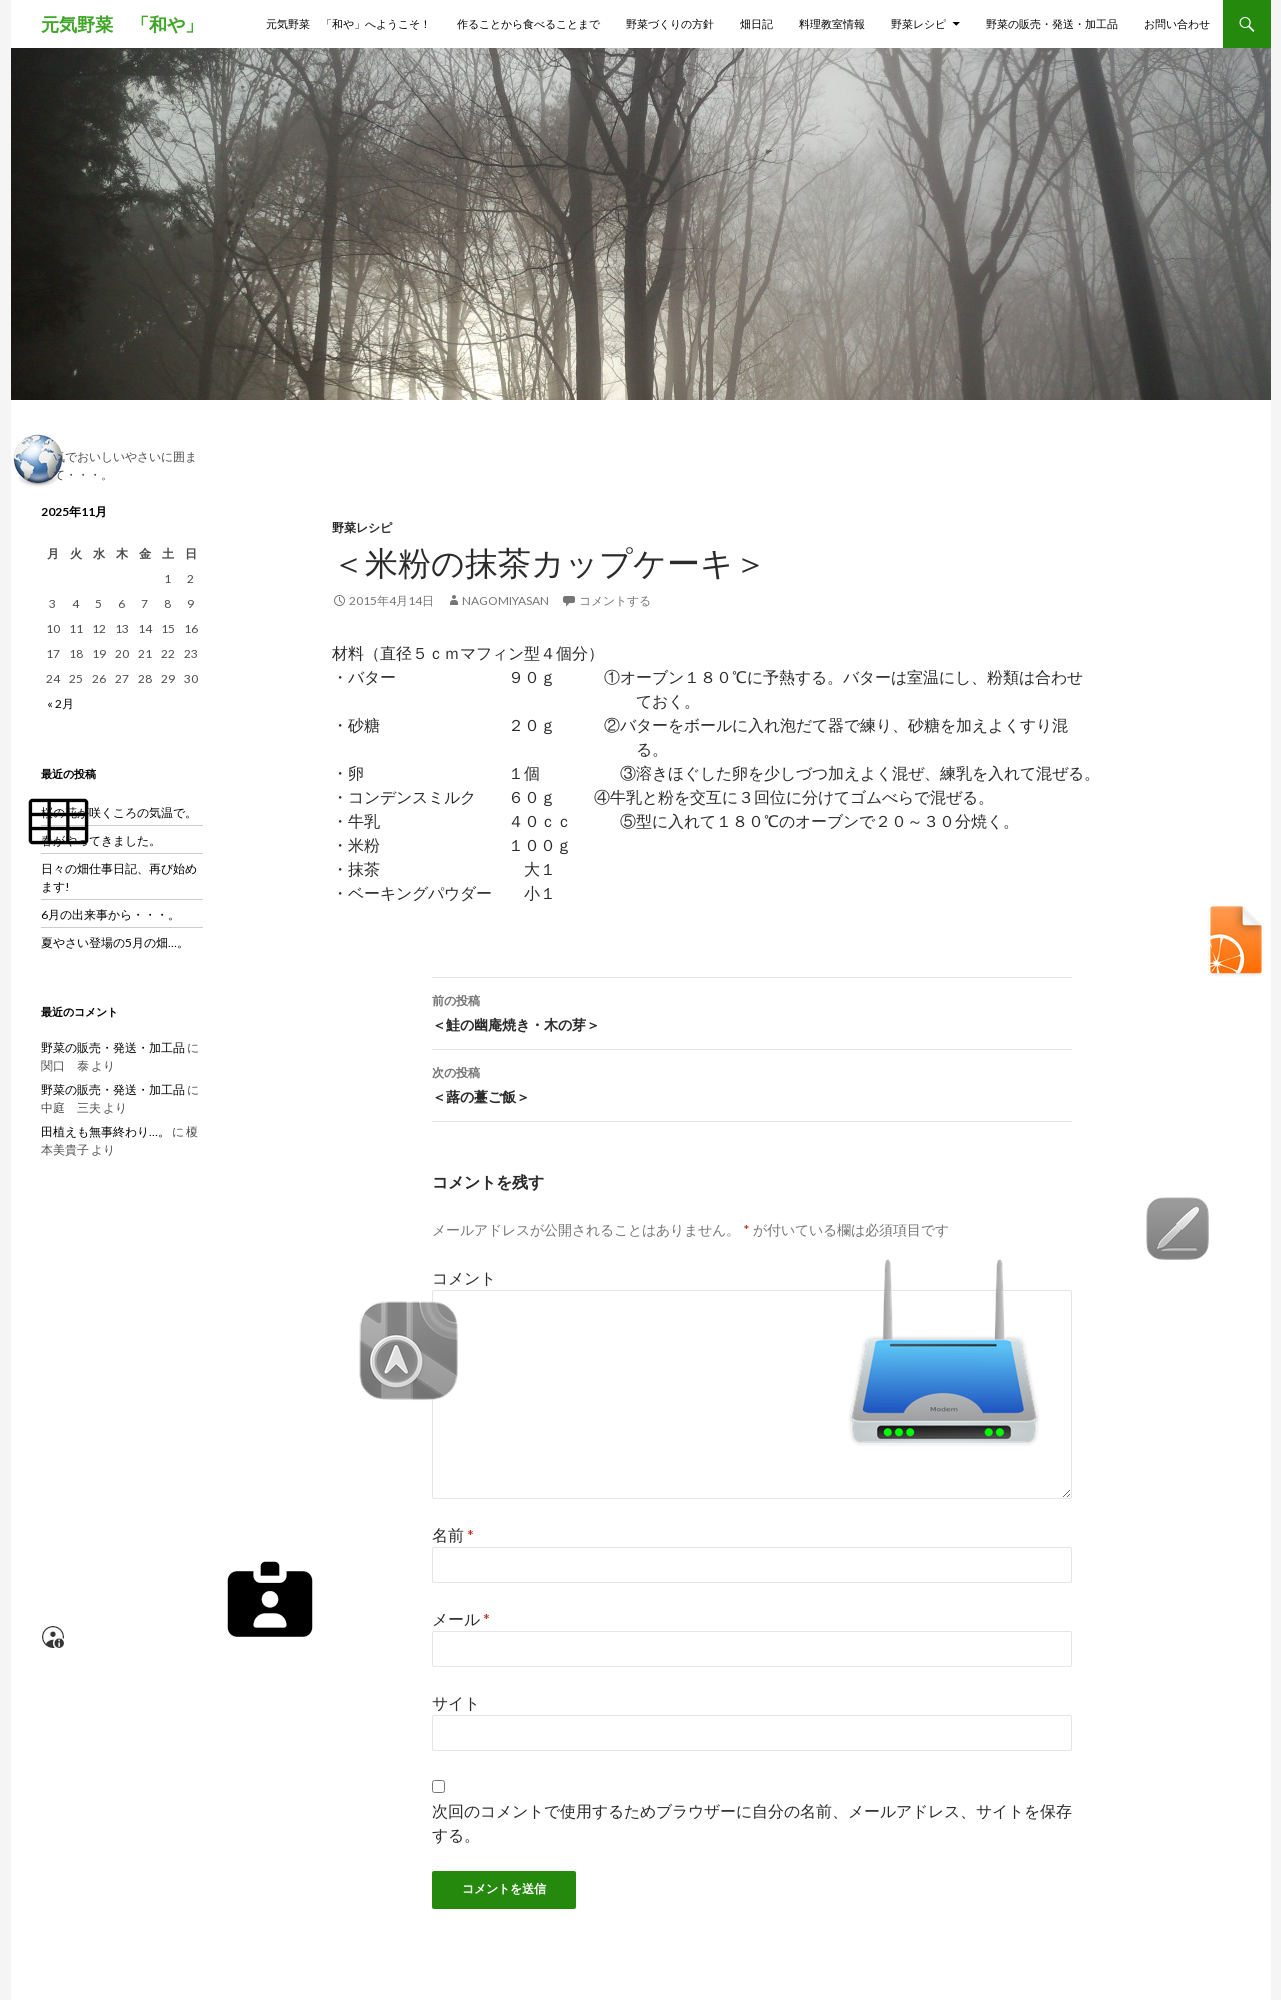 The width and height of the screenshot is (1281, 2000). Describe the element at coordinates (58, 821) in the screenshot. I see `view all apps or menu options` at that location.